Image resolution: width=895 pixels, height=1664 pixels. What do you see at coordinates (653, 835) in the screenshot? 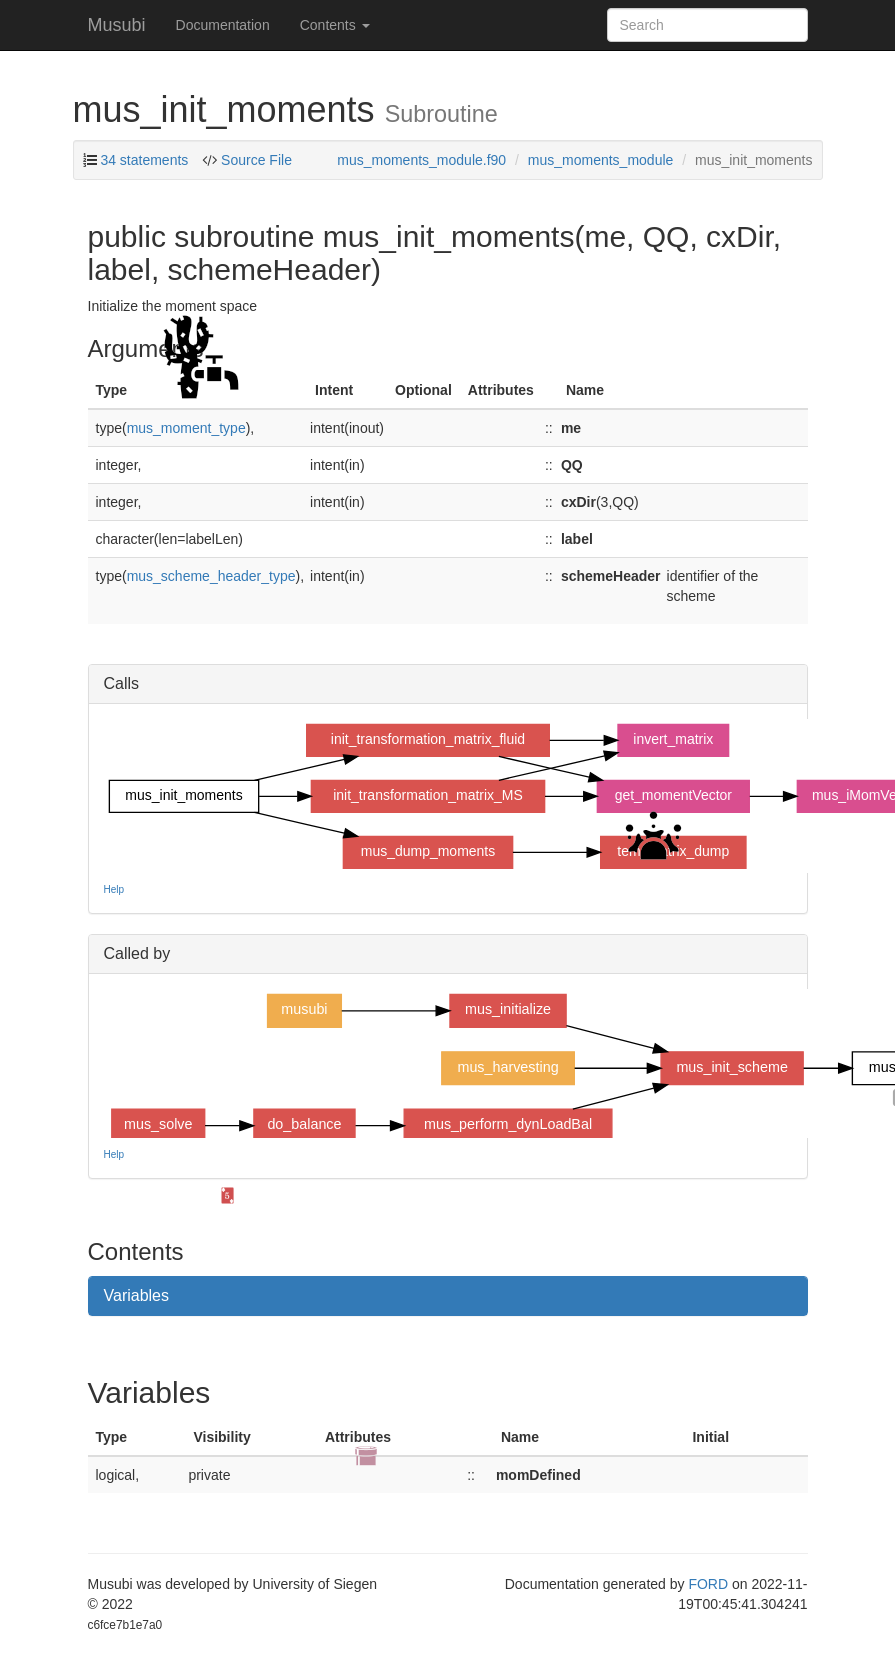
I see `indicates a corrosive or acid-based attack/ability` at bounding box center [653, 835].